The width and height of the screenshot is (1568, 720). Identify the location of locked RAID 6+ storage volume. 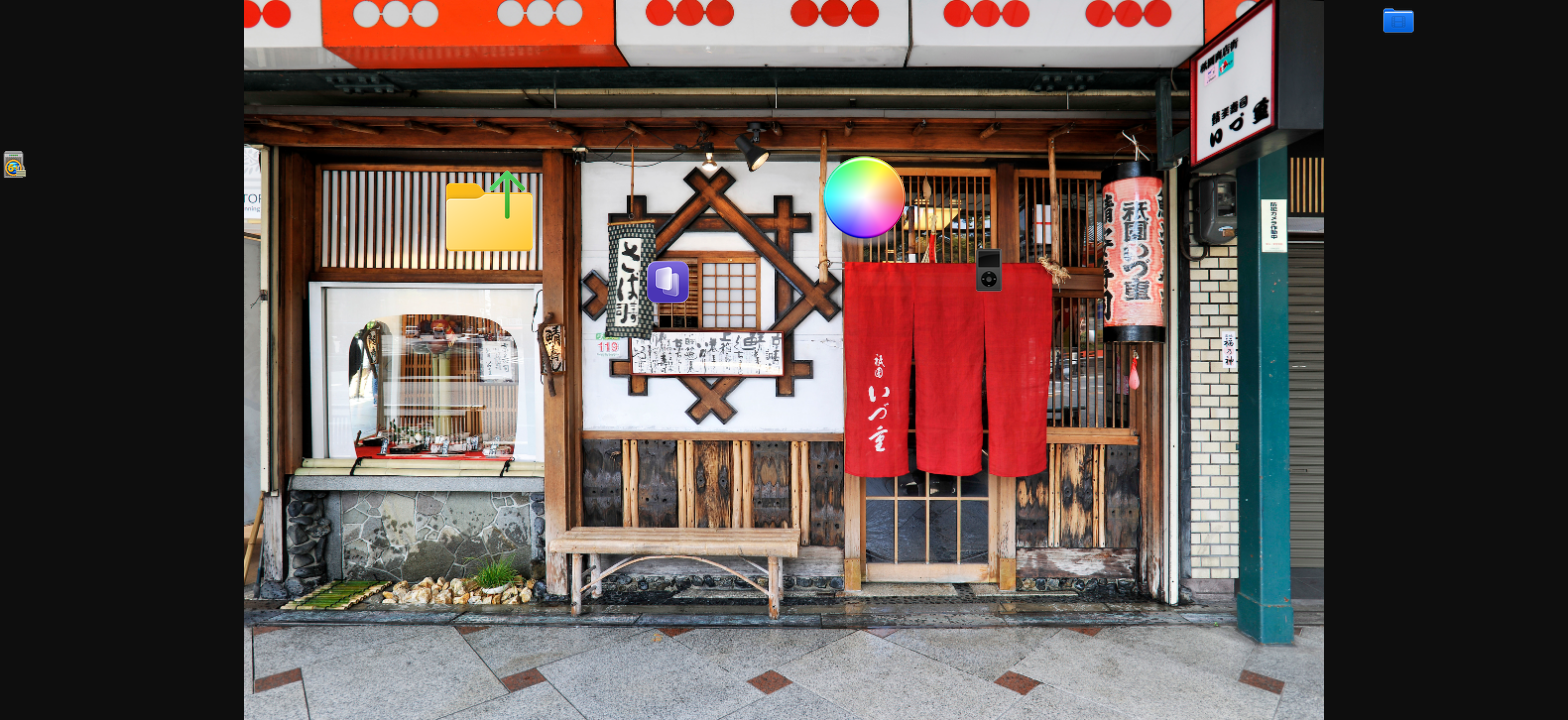
(13, 164).